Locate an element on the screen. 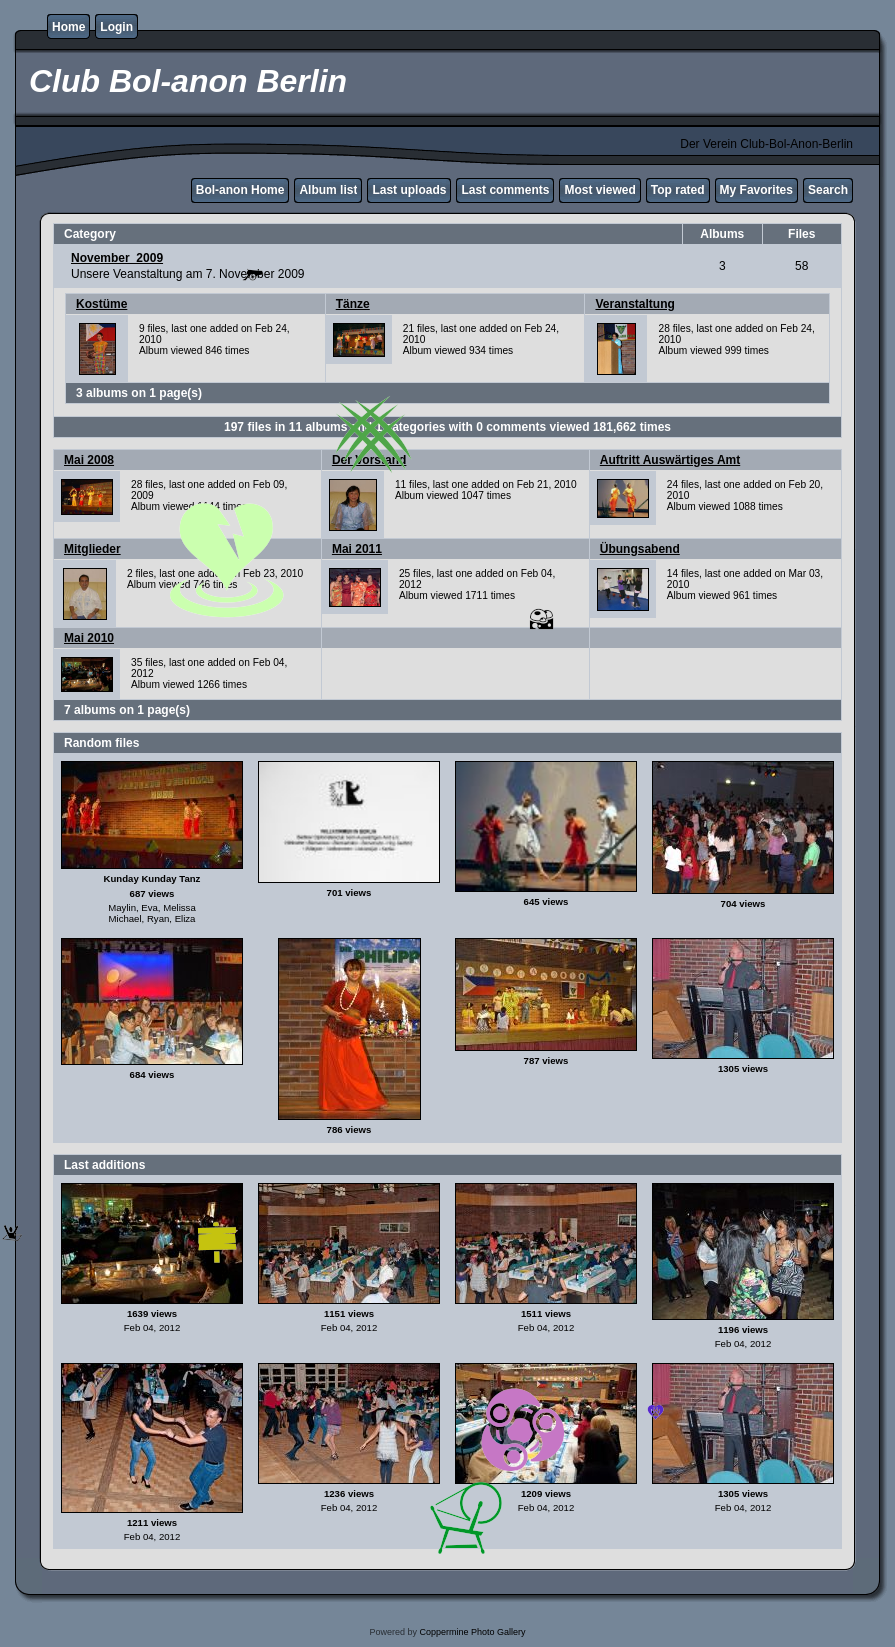  favorite or like a pet-related item is located at coordinates (655, 1412).